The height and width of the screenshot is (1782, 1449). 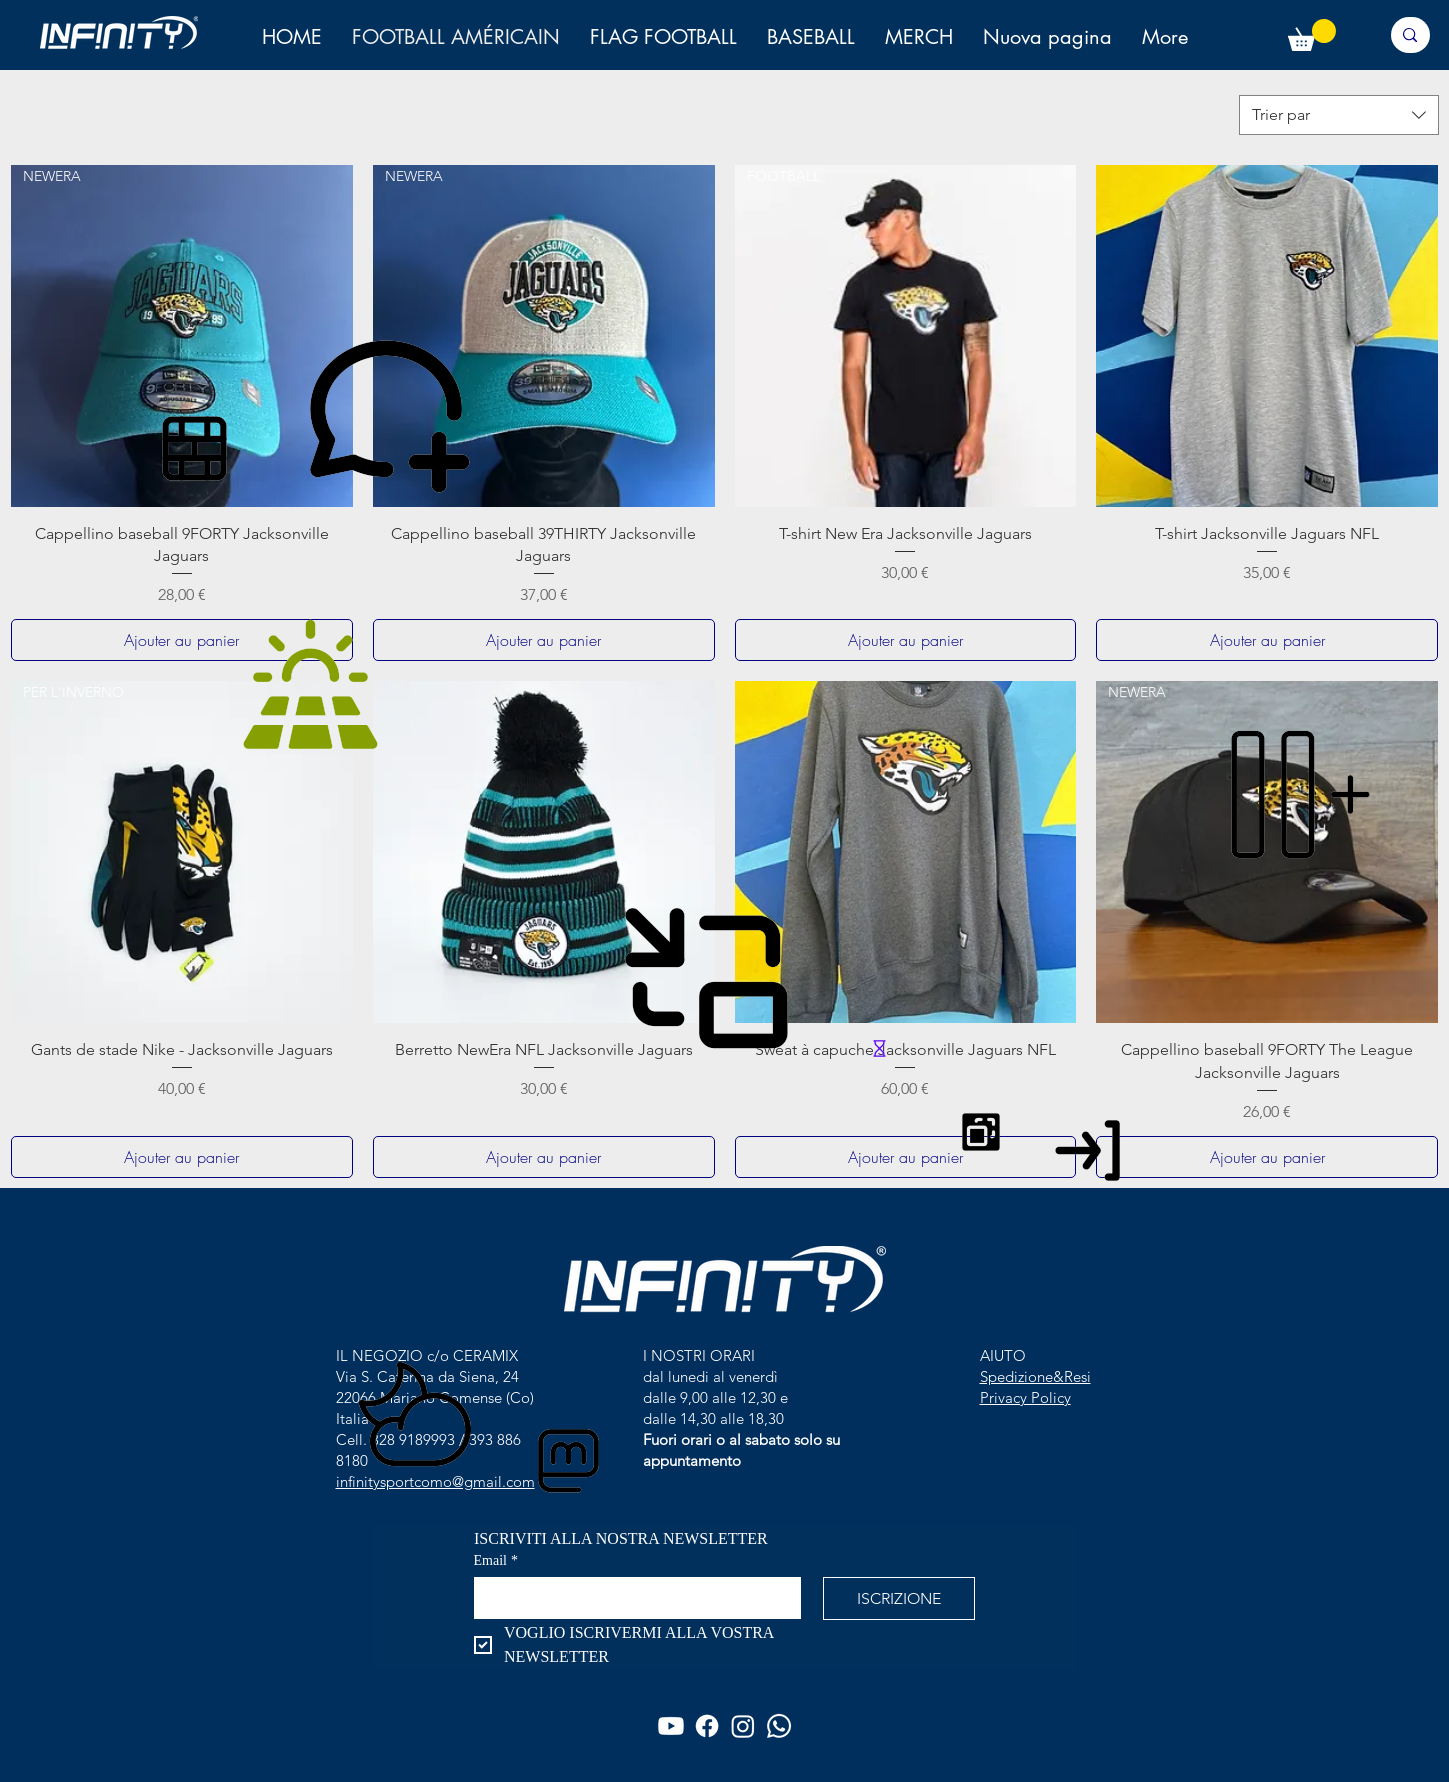 I want to click on add a new column to the right, so click(x=1289, y=794).